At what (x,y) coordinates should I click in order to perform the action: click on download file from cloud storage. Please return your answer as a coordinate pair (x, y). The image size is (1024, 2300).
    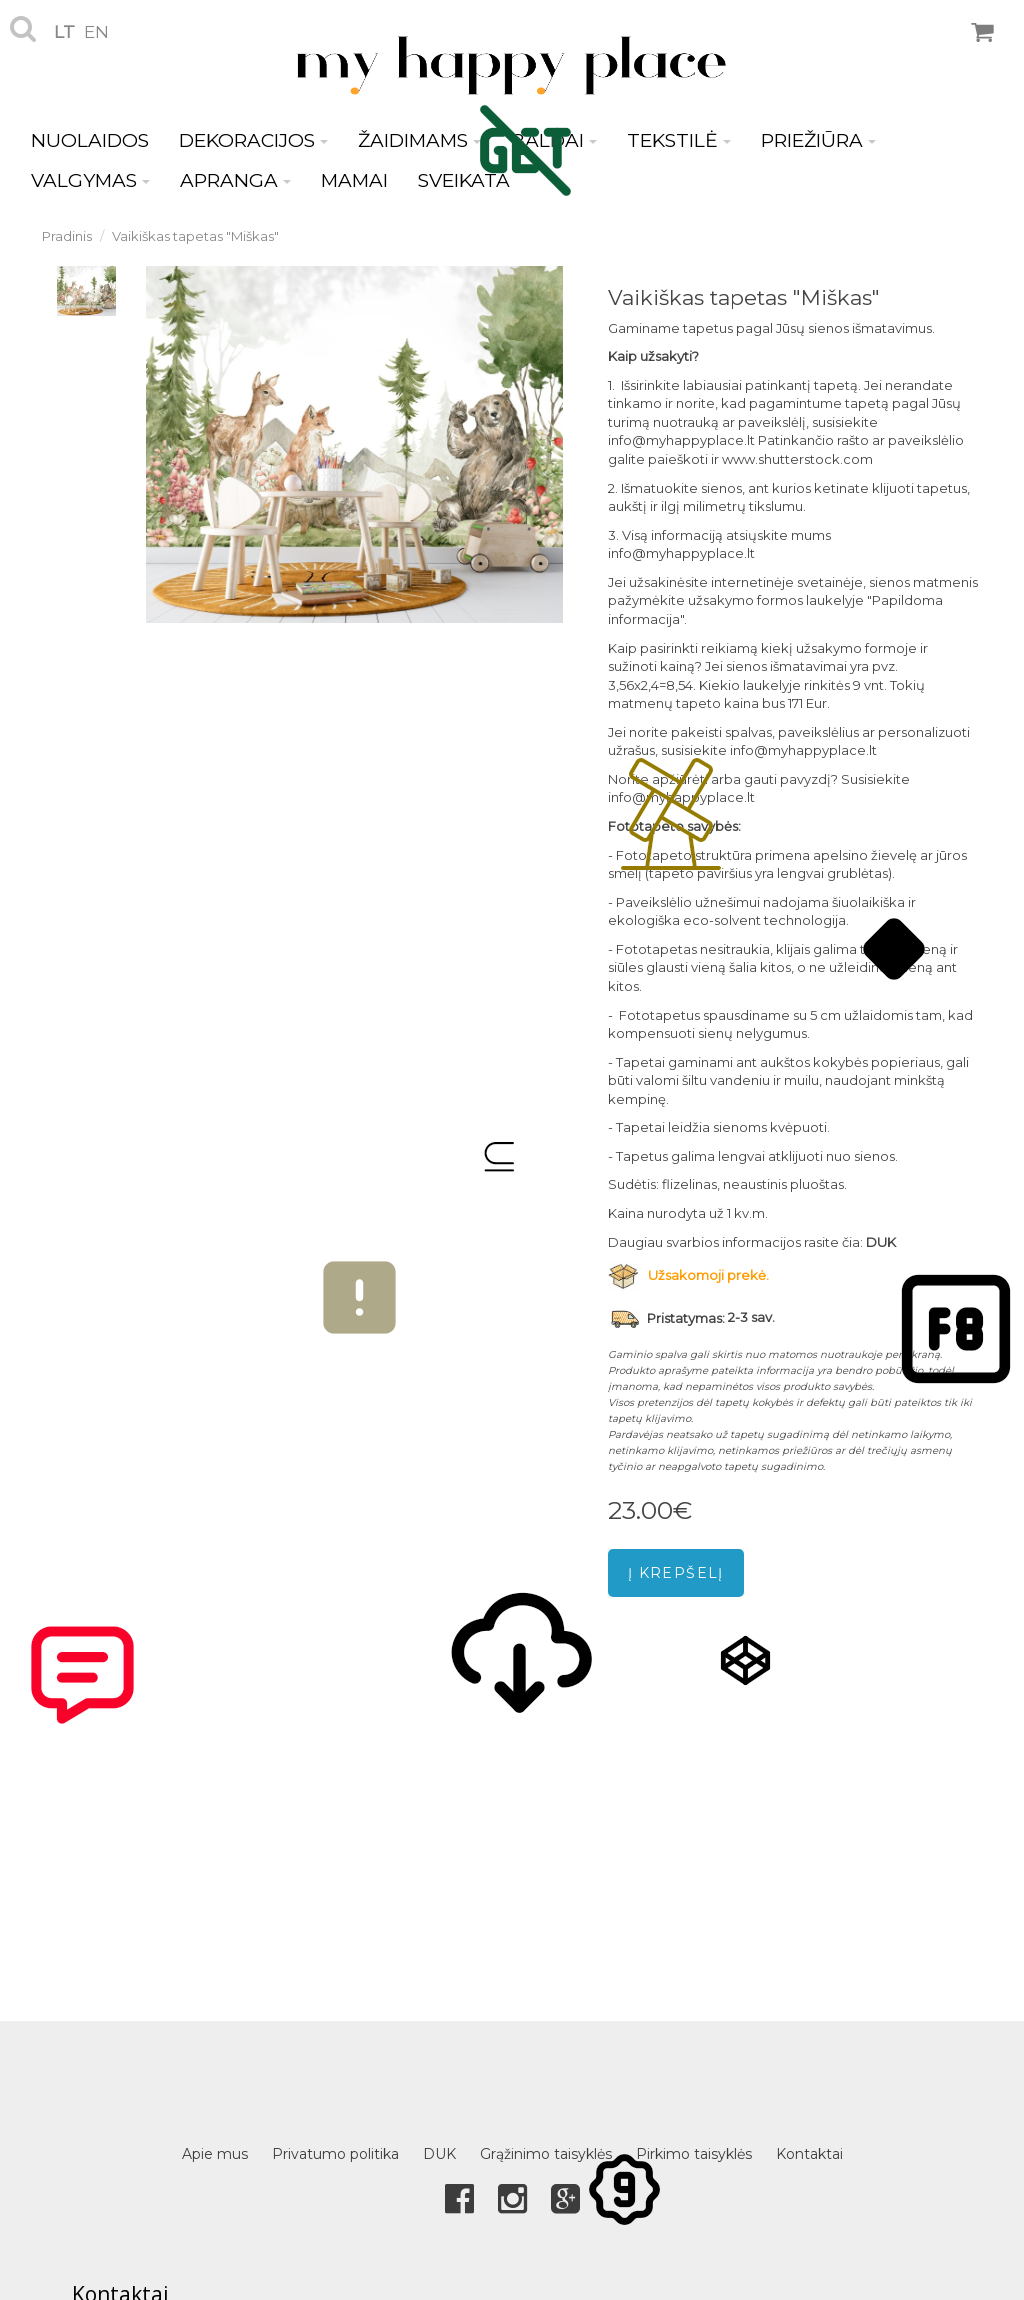
    Looking at the image, I should click on (519, 1643).